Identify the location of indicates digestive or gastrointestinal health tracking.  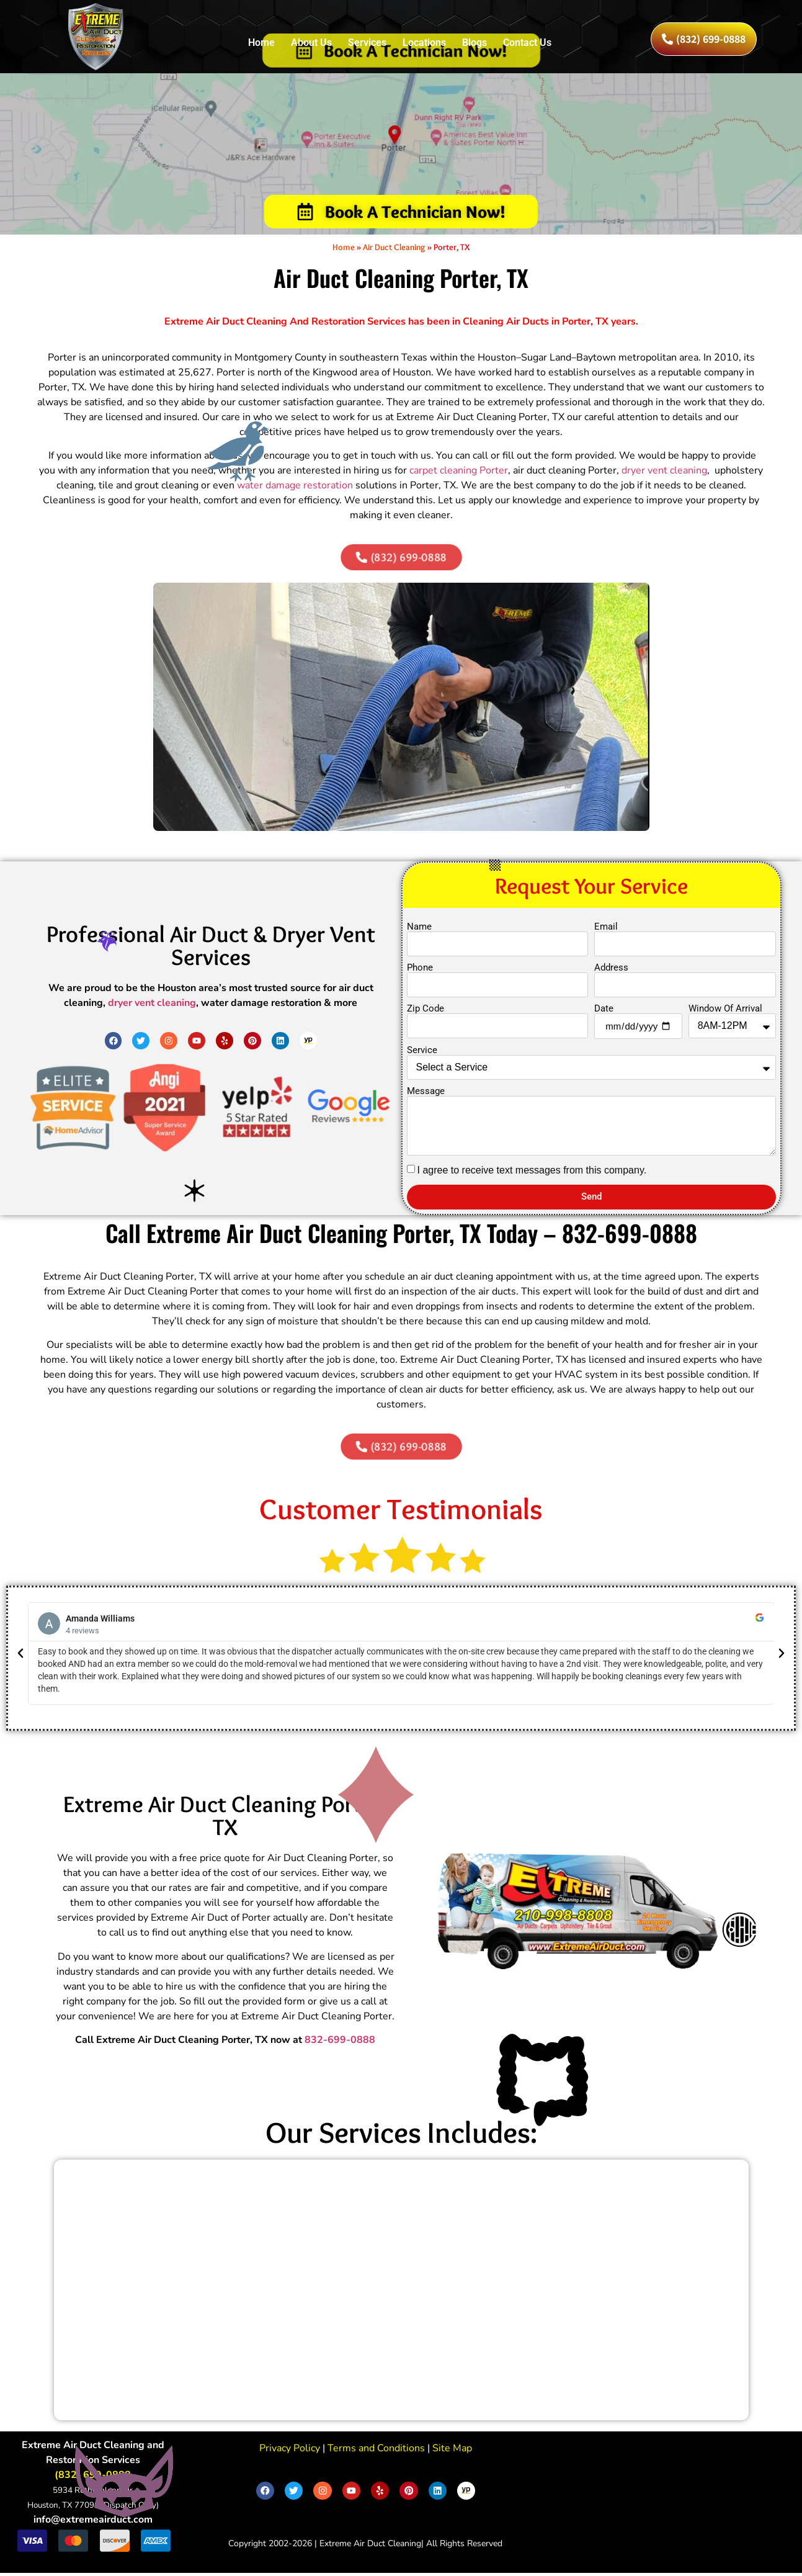
(541, 2079).